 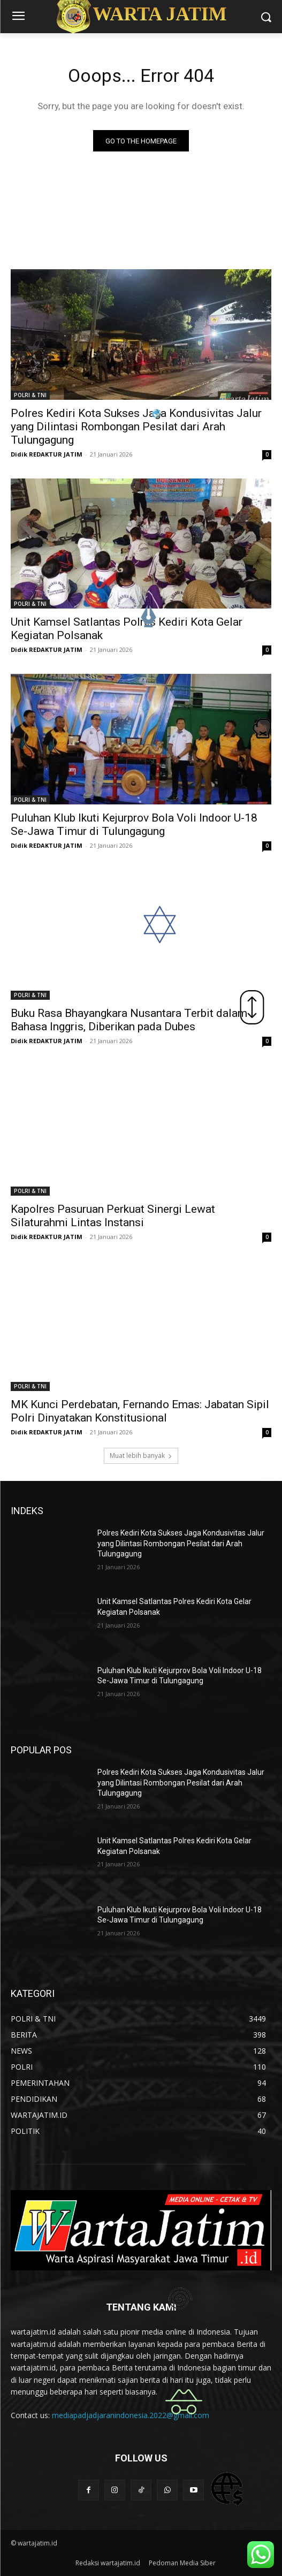 I want to click on indicates Jewish religious content or services, so click(x=159, y=924).